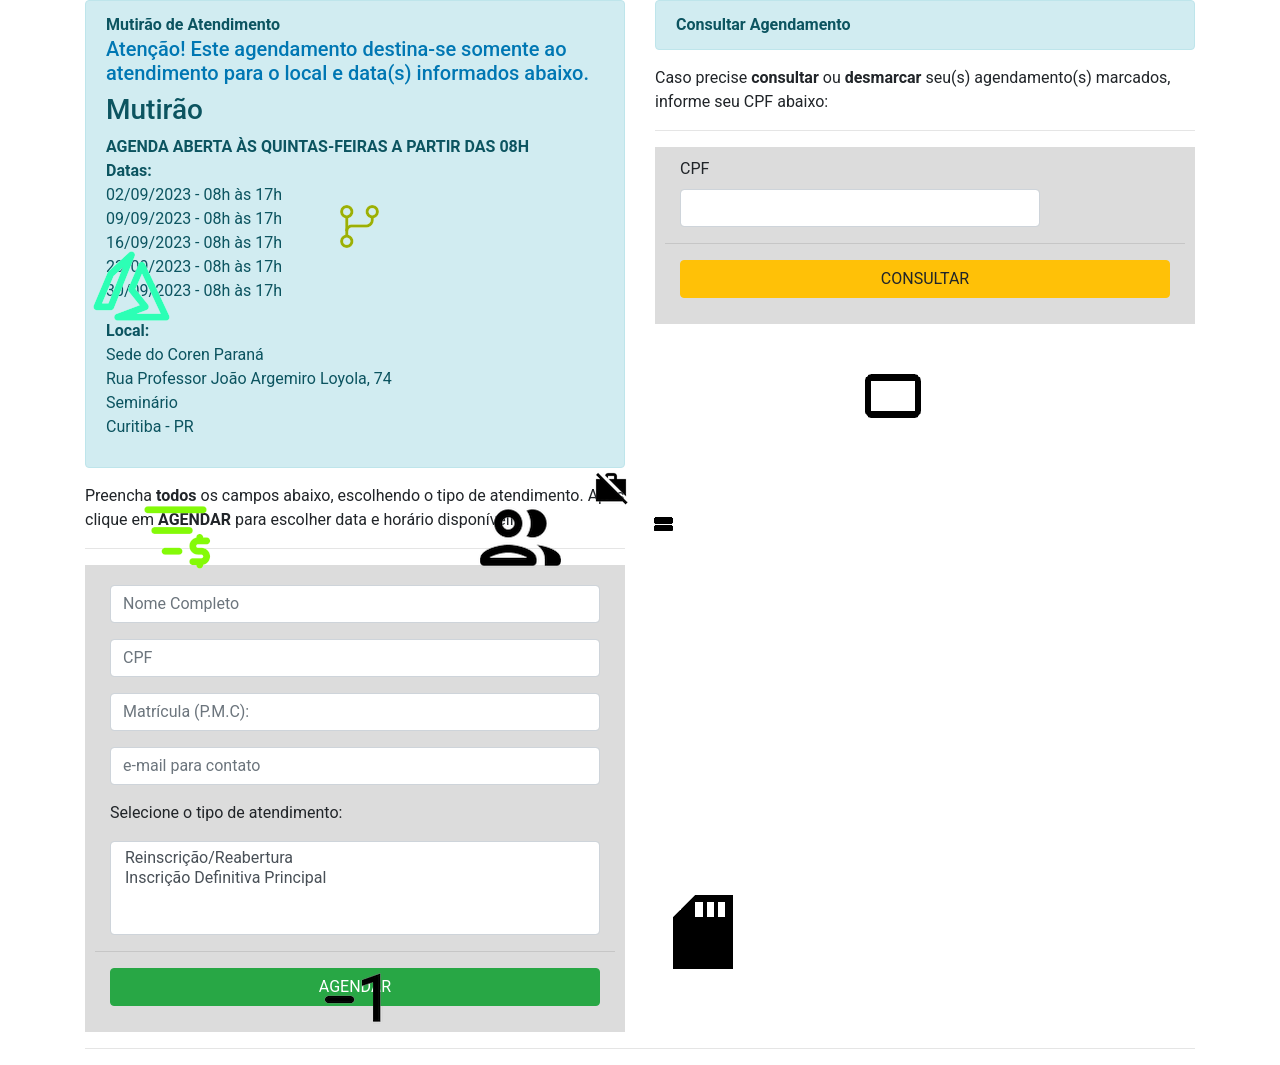  Describe the element at coordinates (131, 289) in the screenshot. I see `access microsoft azure cloud services` at that location.